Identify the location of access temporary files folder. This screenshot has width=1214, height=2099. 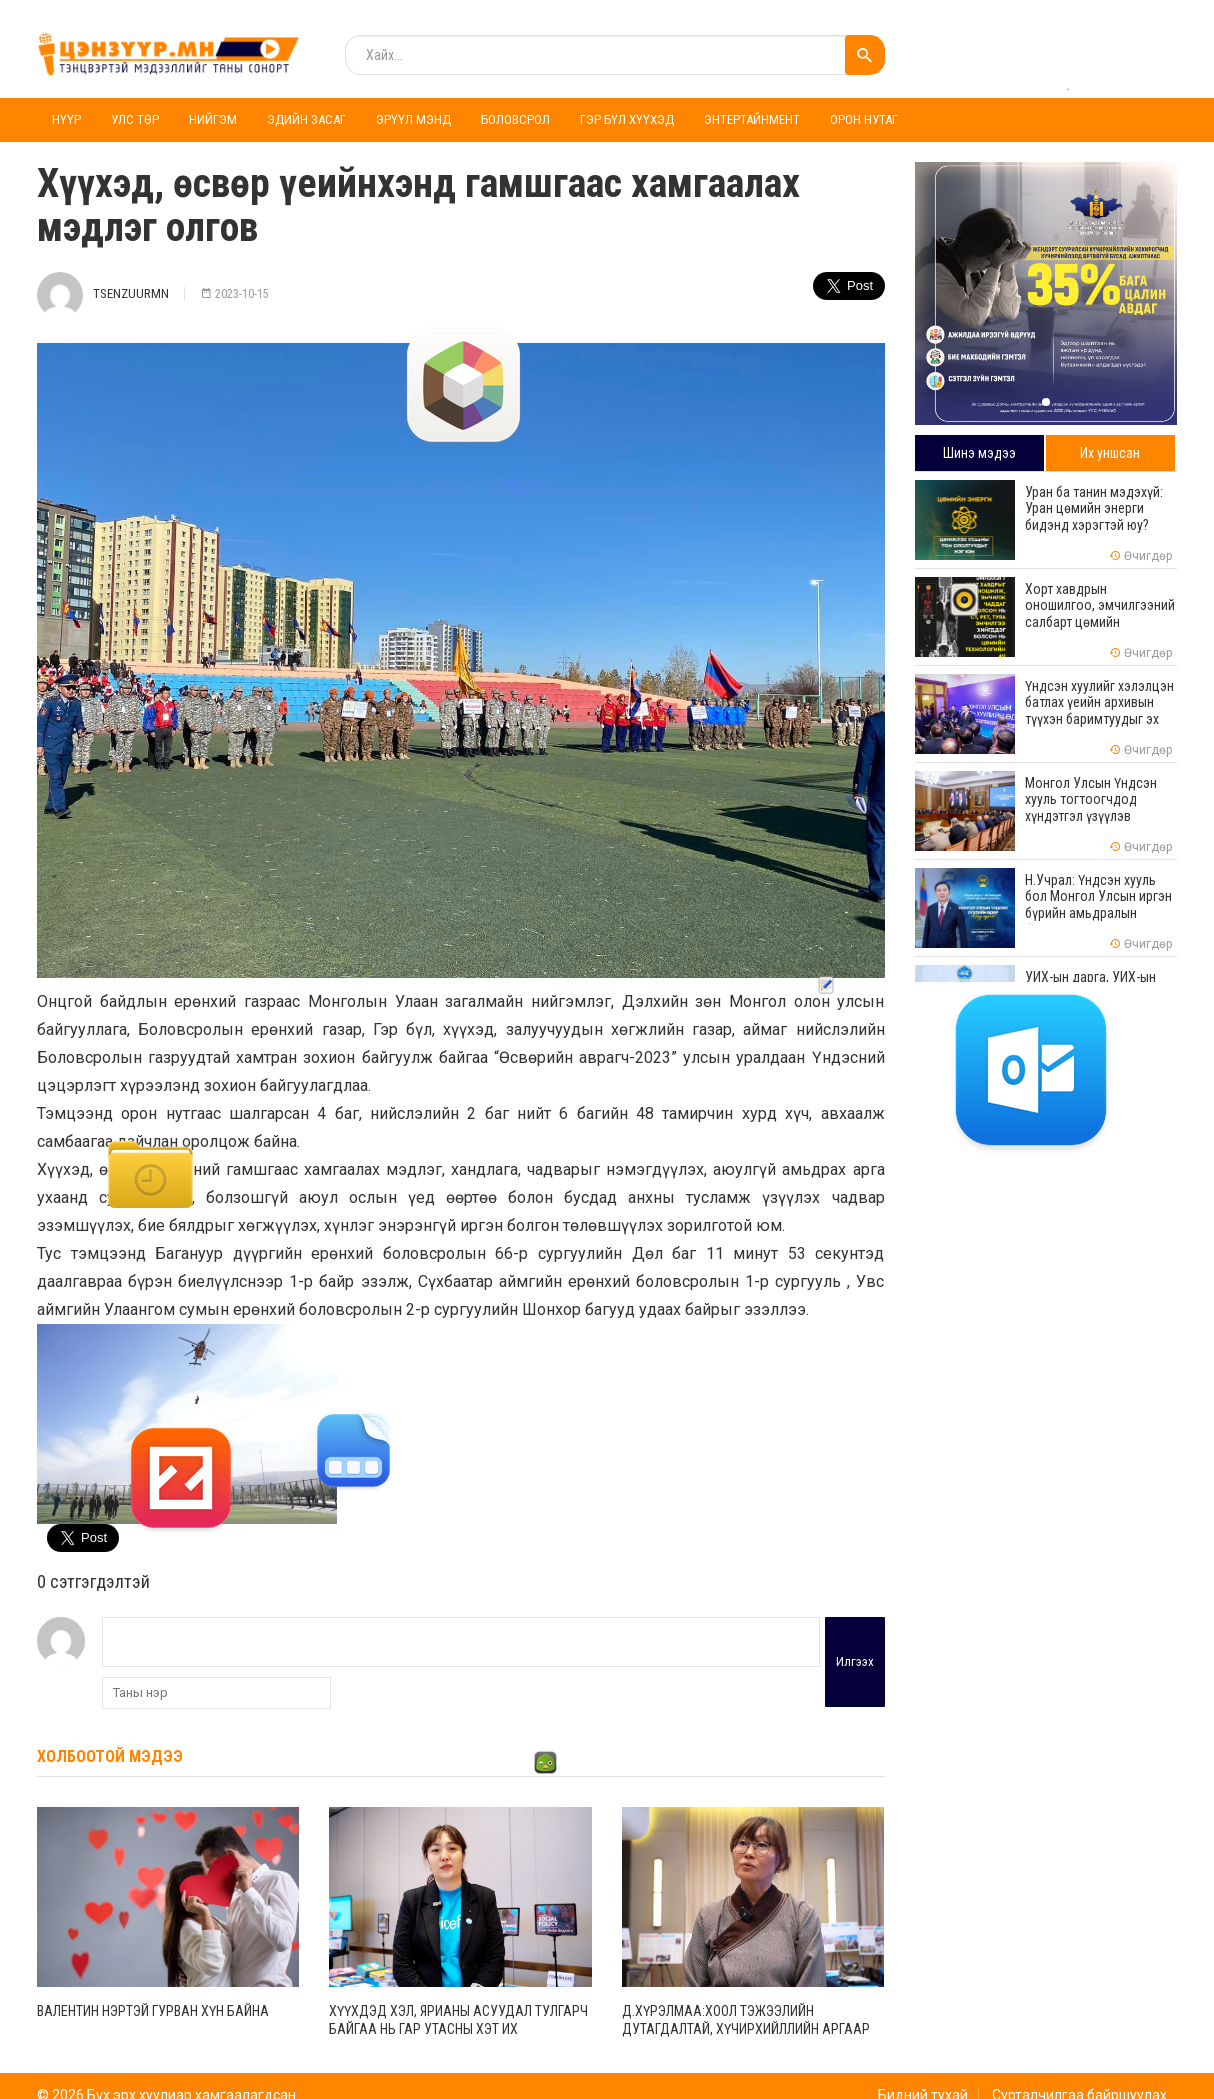
(150, 1174).